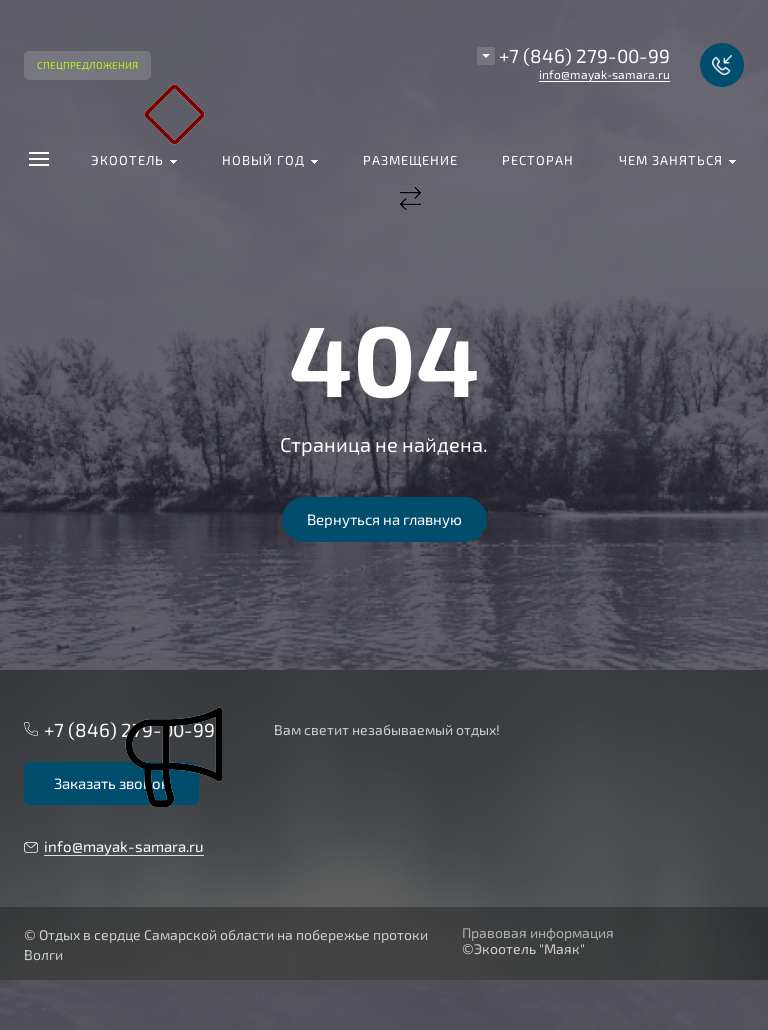 This screenshot has width=768, height=1030. Describe the element at coordinates (174, 114) in the screenshot. I see `indicates premium or pro feature` at that location.